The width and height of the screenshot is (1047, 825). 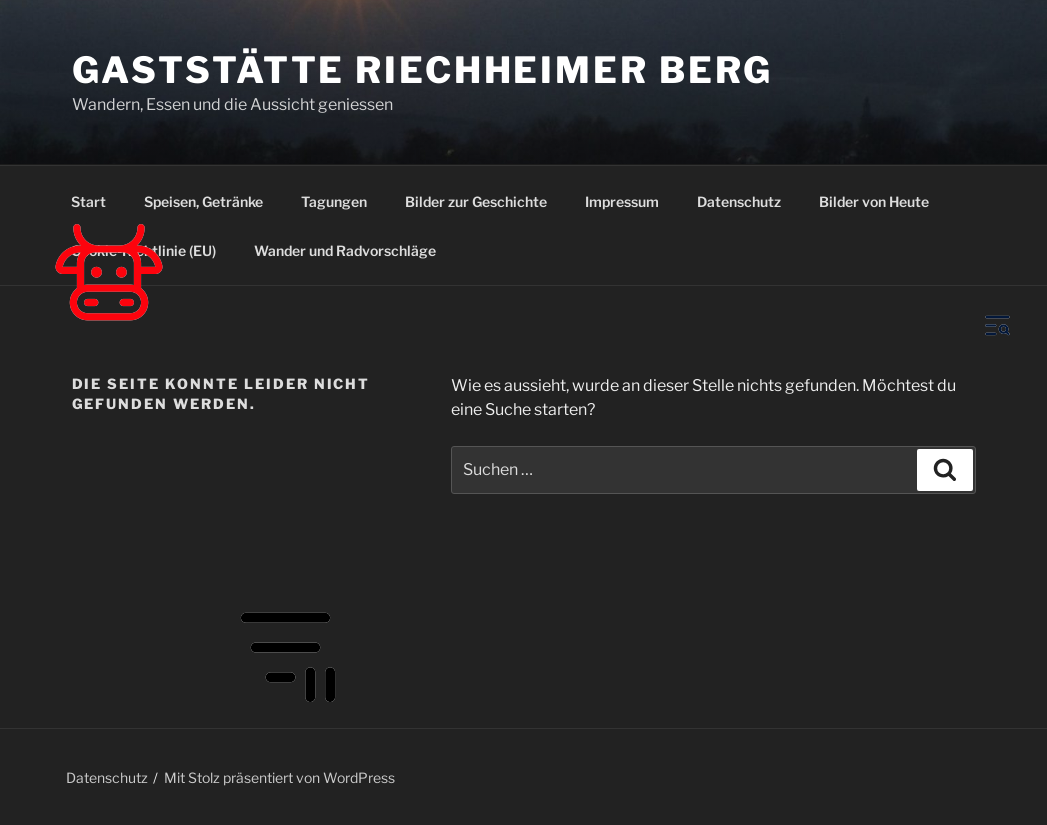 What do you see at coordinates (109, 274) in the screenshot?
I see `browse farm or agriculture related content` at bounding box center [109, 274].